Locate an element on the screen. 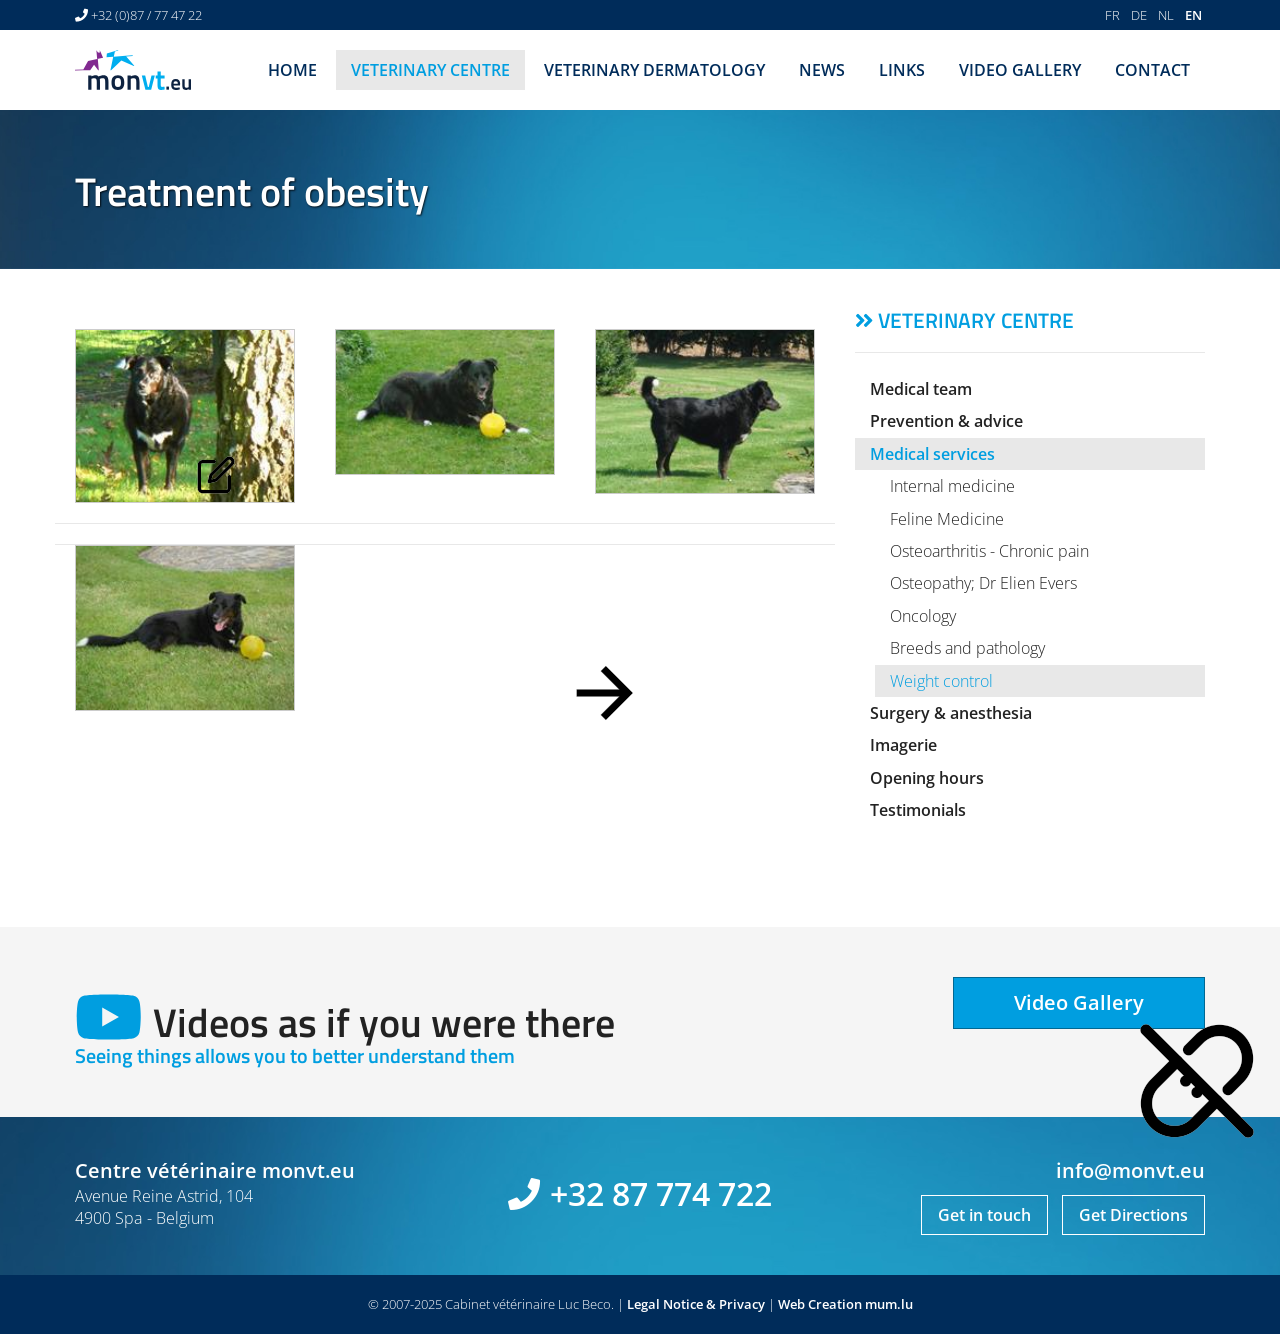 This screenshot has width=1280, height=1334. navigate to the next item or screen is located at coordinates (604, 693).